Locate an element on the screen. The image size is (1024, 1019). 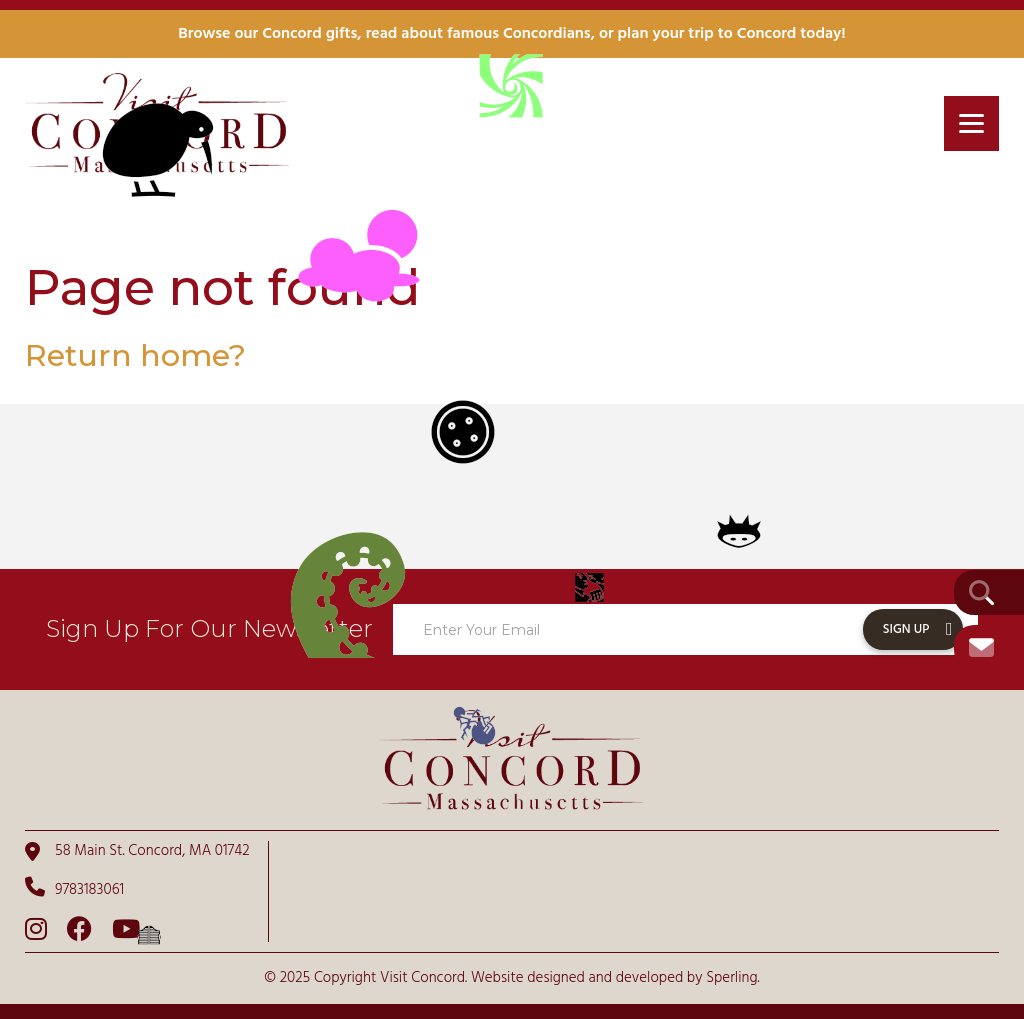
activate vortex or whirlpool ability is located at coordinates (511, 86).